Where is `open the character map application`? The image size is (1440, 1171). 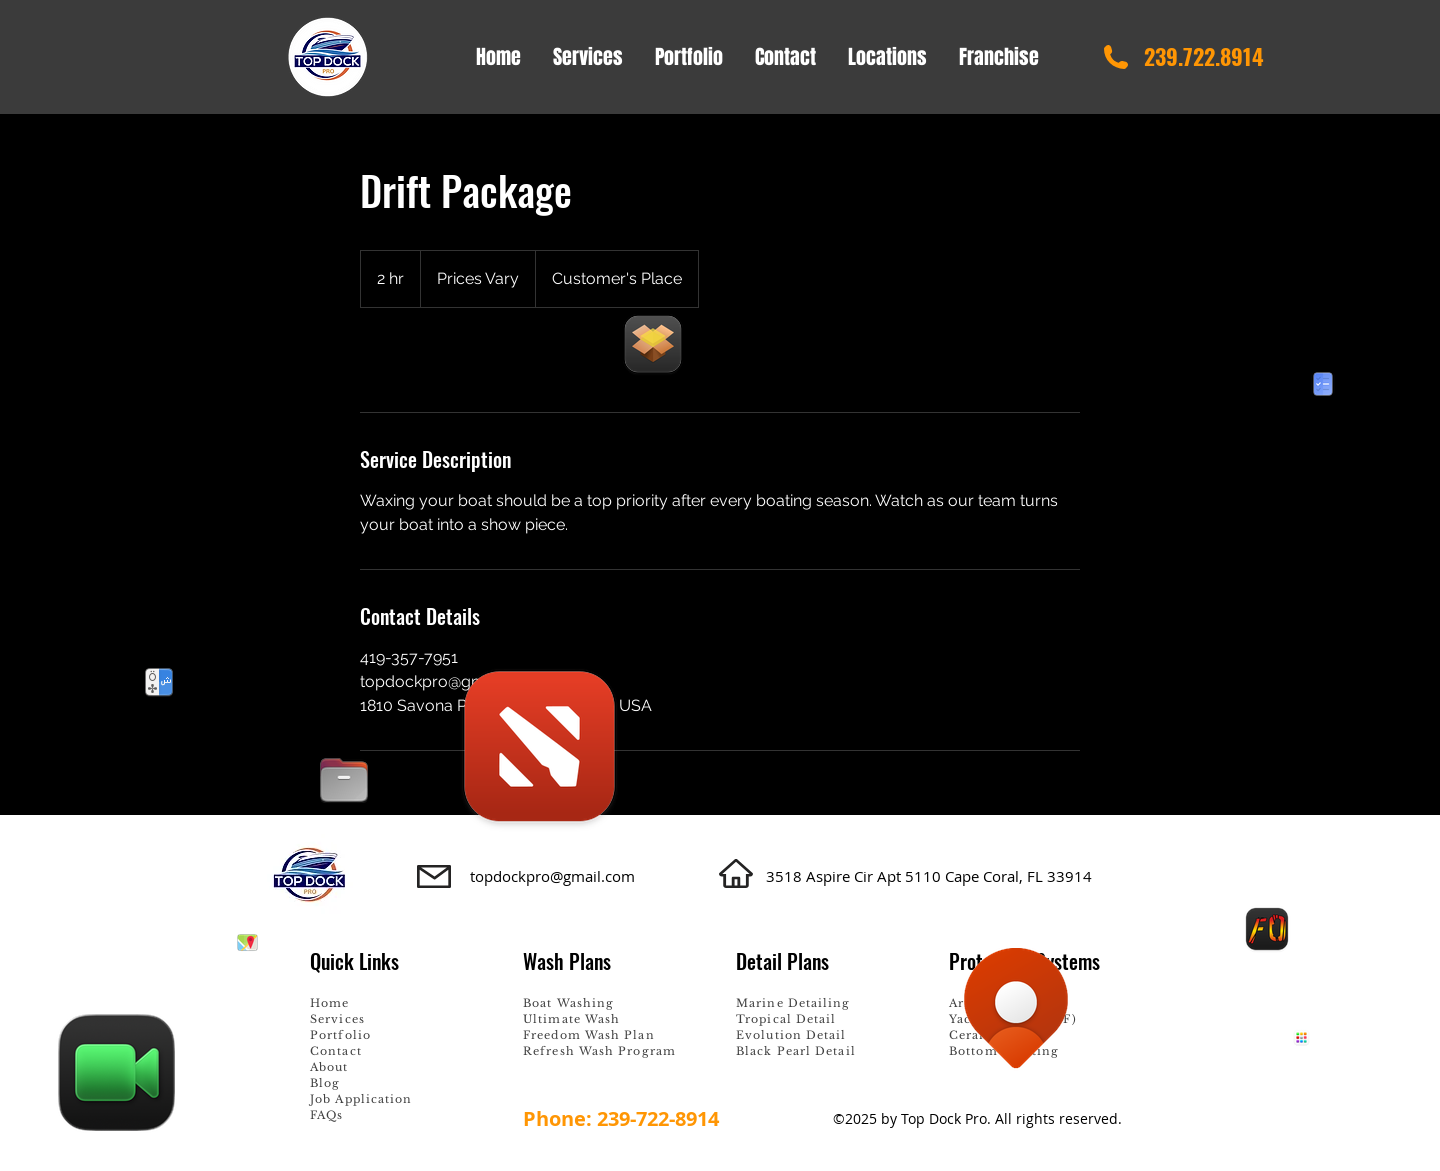
open the character map application is located at coordinates (159, 682).